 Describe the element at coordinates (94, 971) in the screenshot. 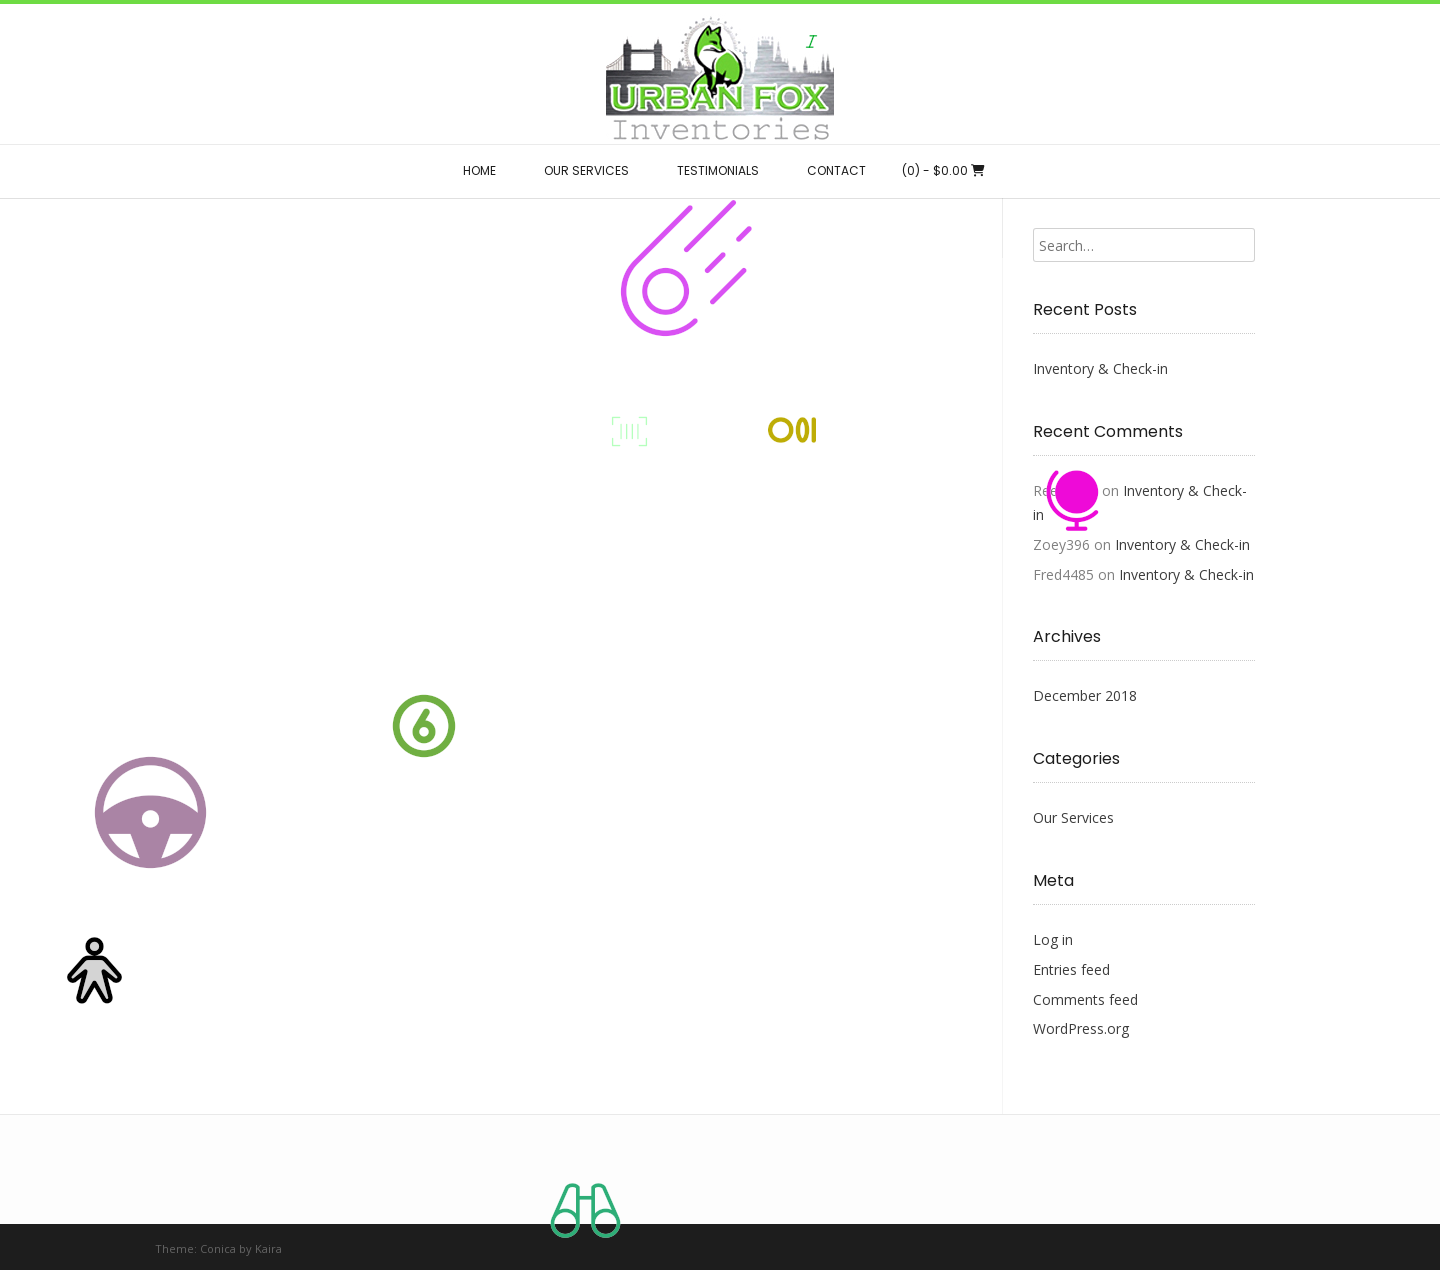

I see `access your profile or account` at that location.